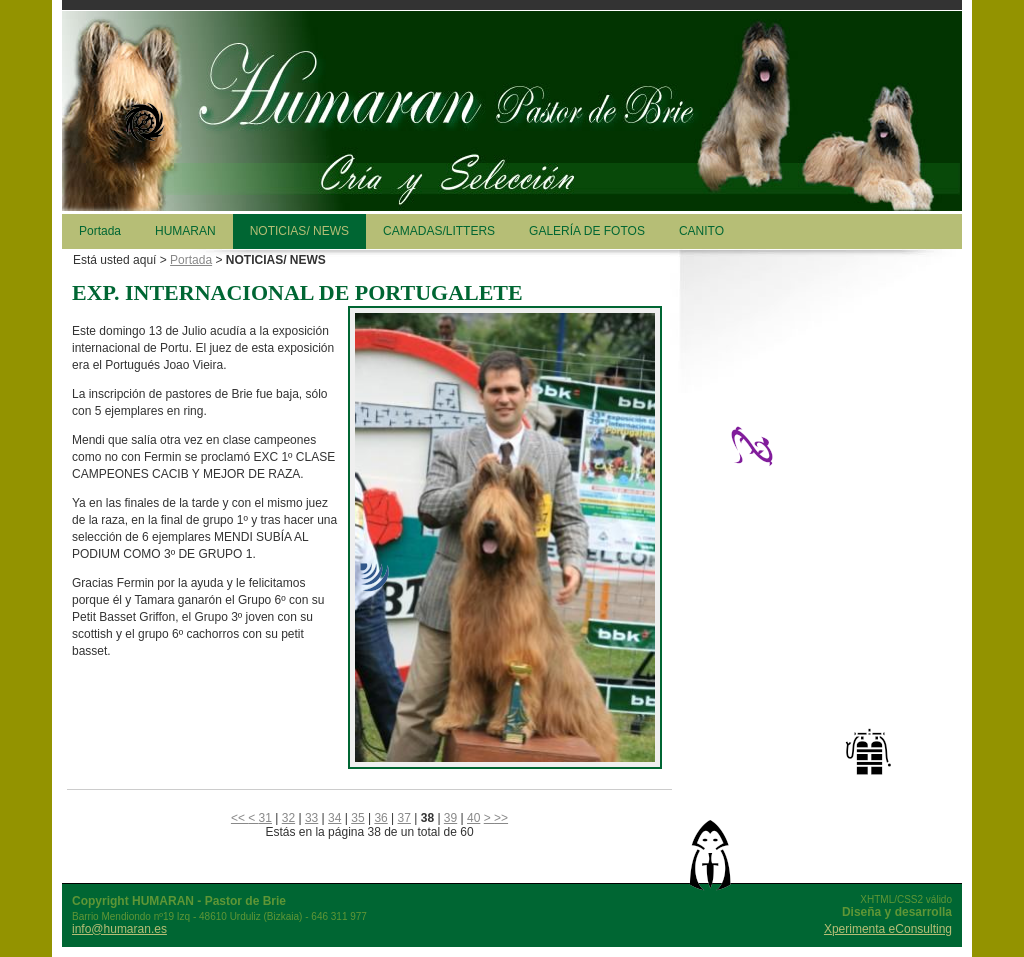 The height and width of the screenshot is (957, 1024). What do you see at coordinates (144, 122) in the screenshot?
I see `activate overdrive or boost mode` at bounding box center [144, 122].